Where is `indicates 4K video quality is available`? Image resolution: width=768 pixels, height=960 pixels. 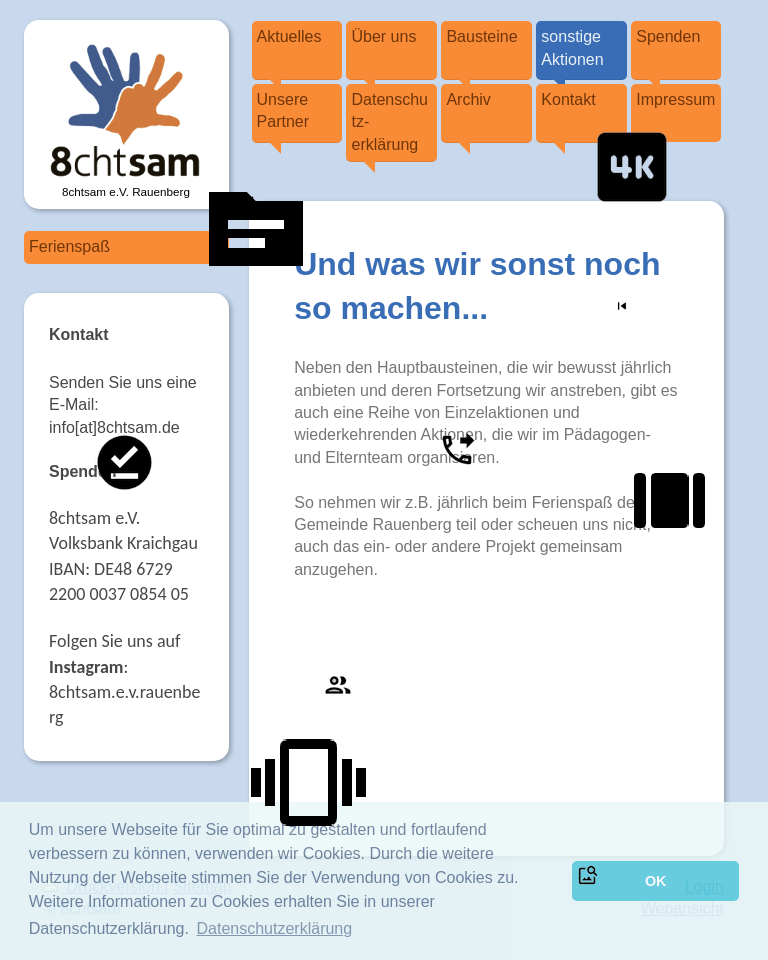 indicates 4K video quality is available is located at coordinates (632, 167).